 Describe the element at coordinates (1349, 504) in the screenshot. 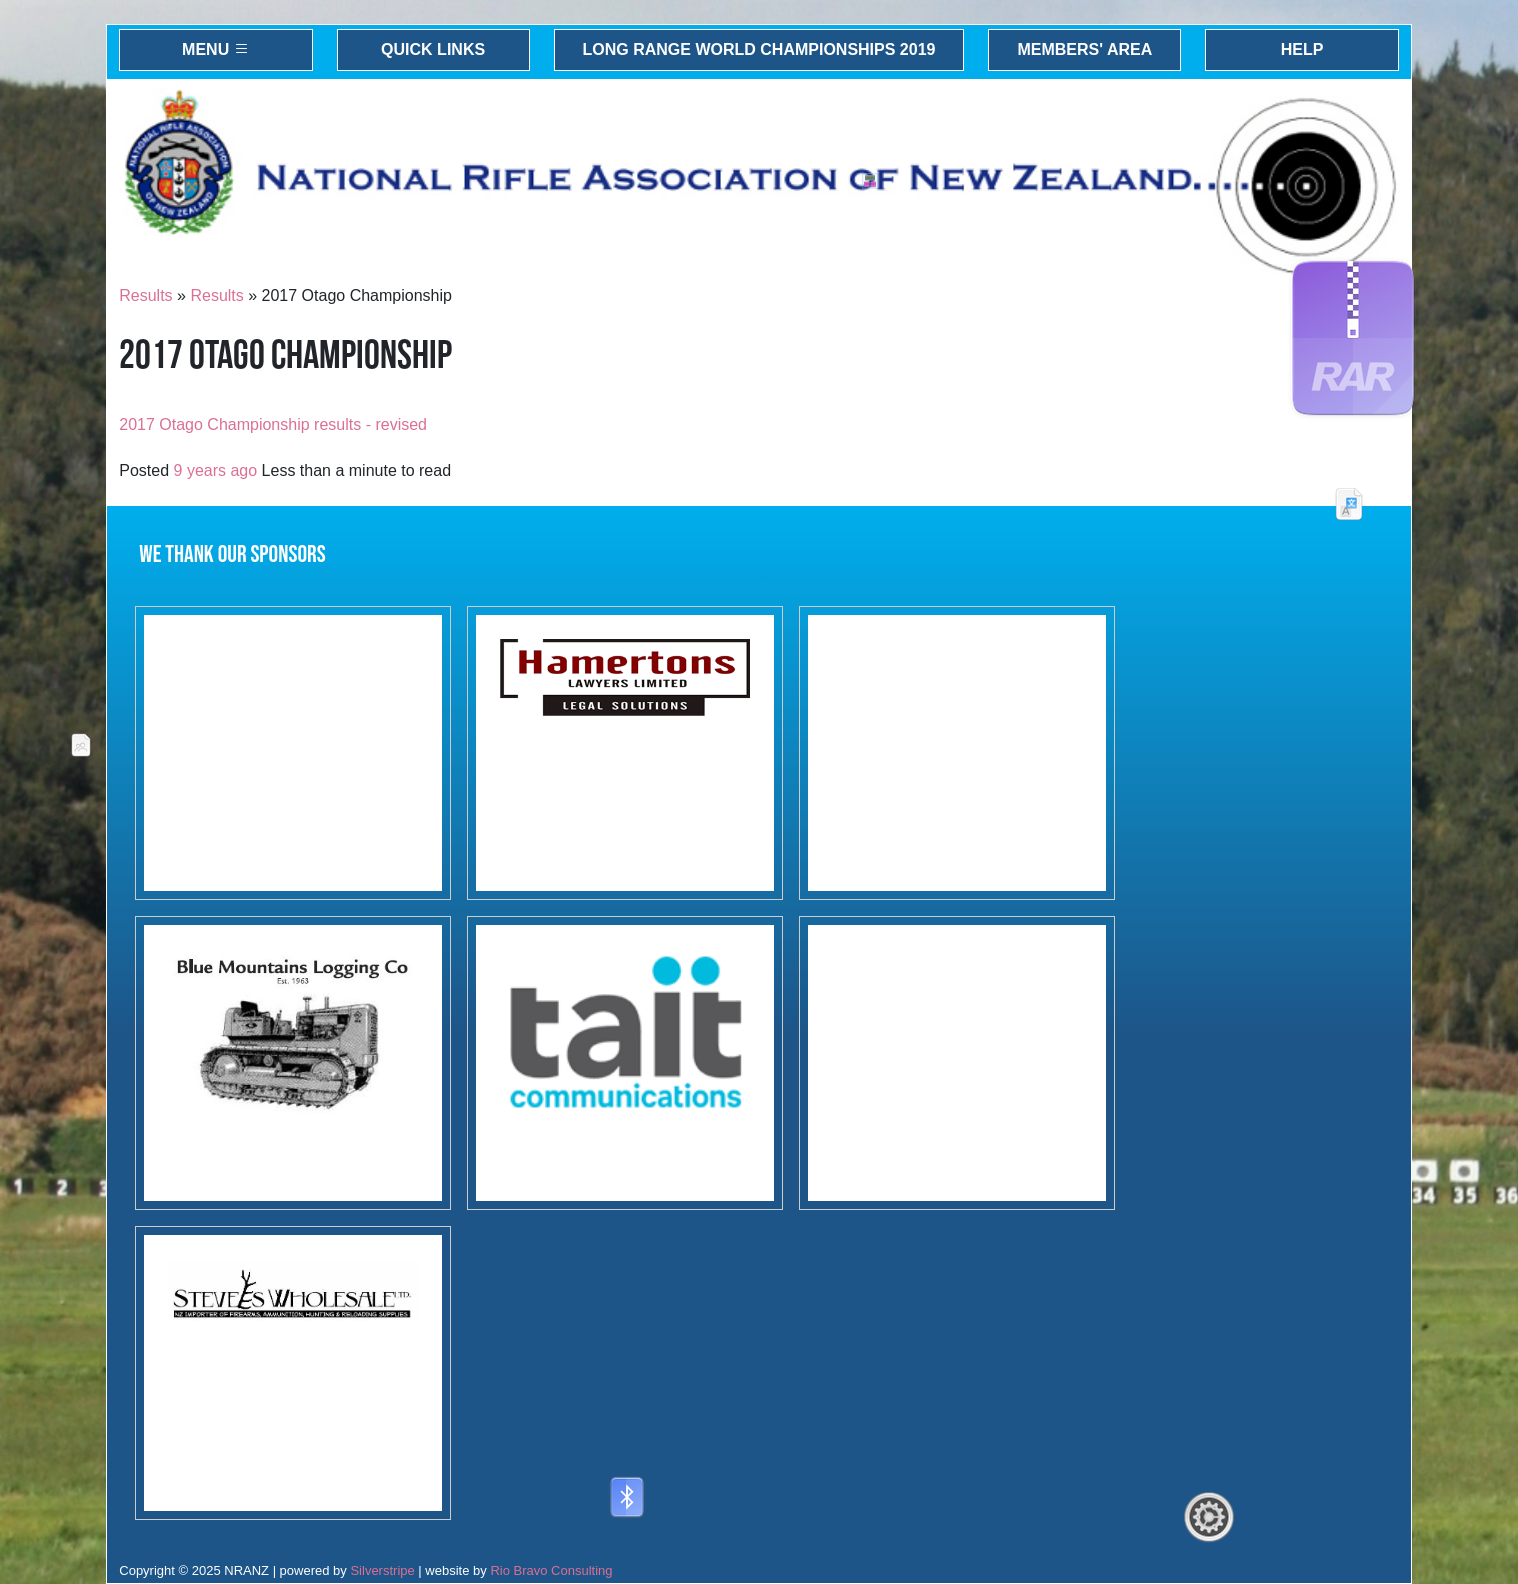

I see `a gettext translation file for software localization` at that location.